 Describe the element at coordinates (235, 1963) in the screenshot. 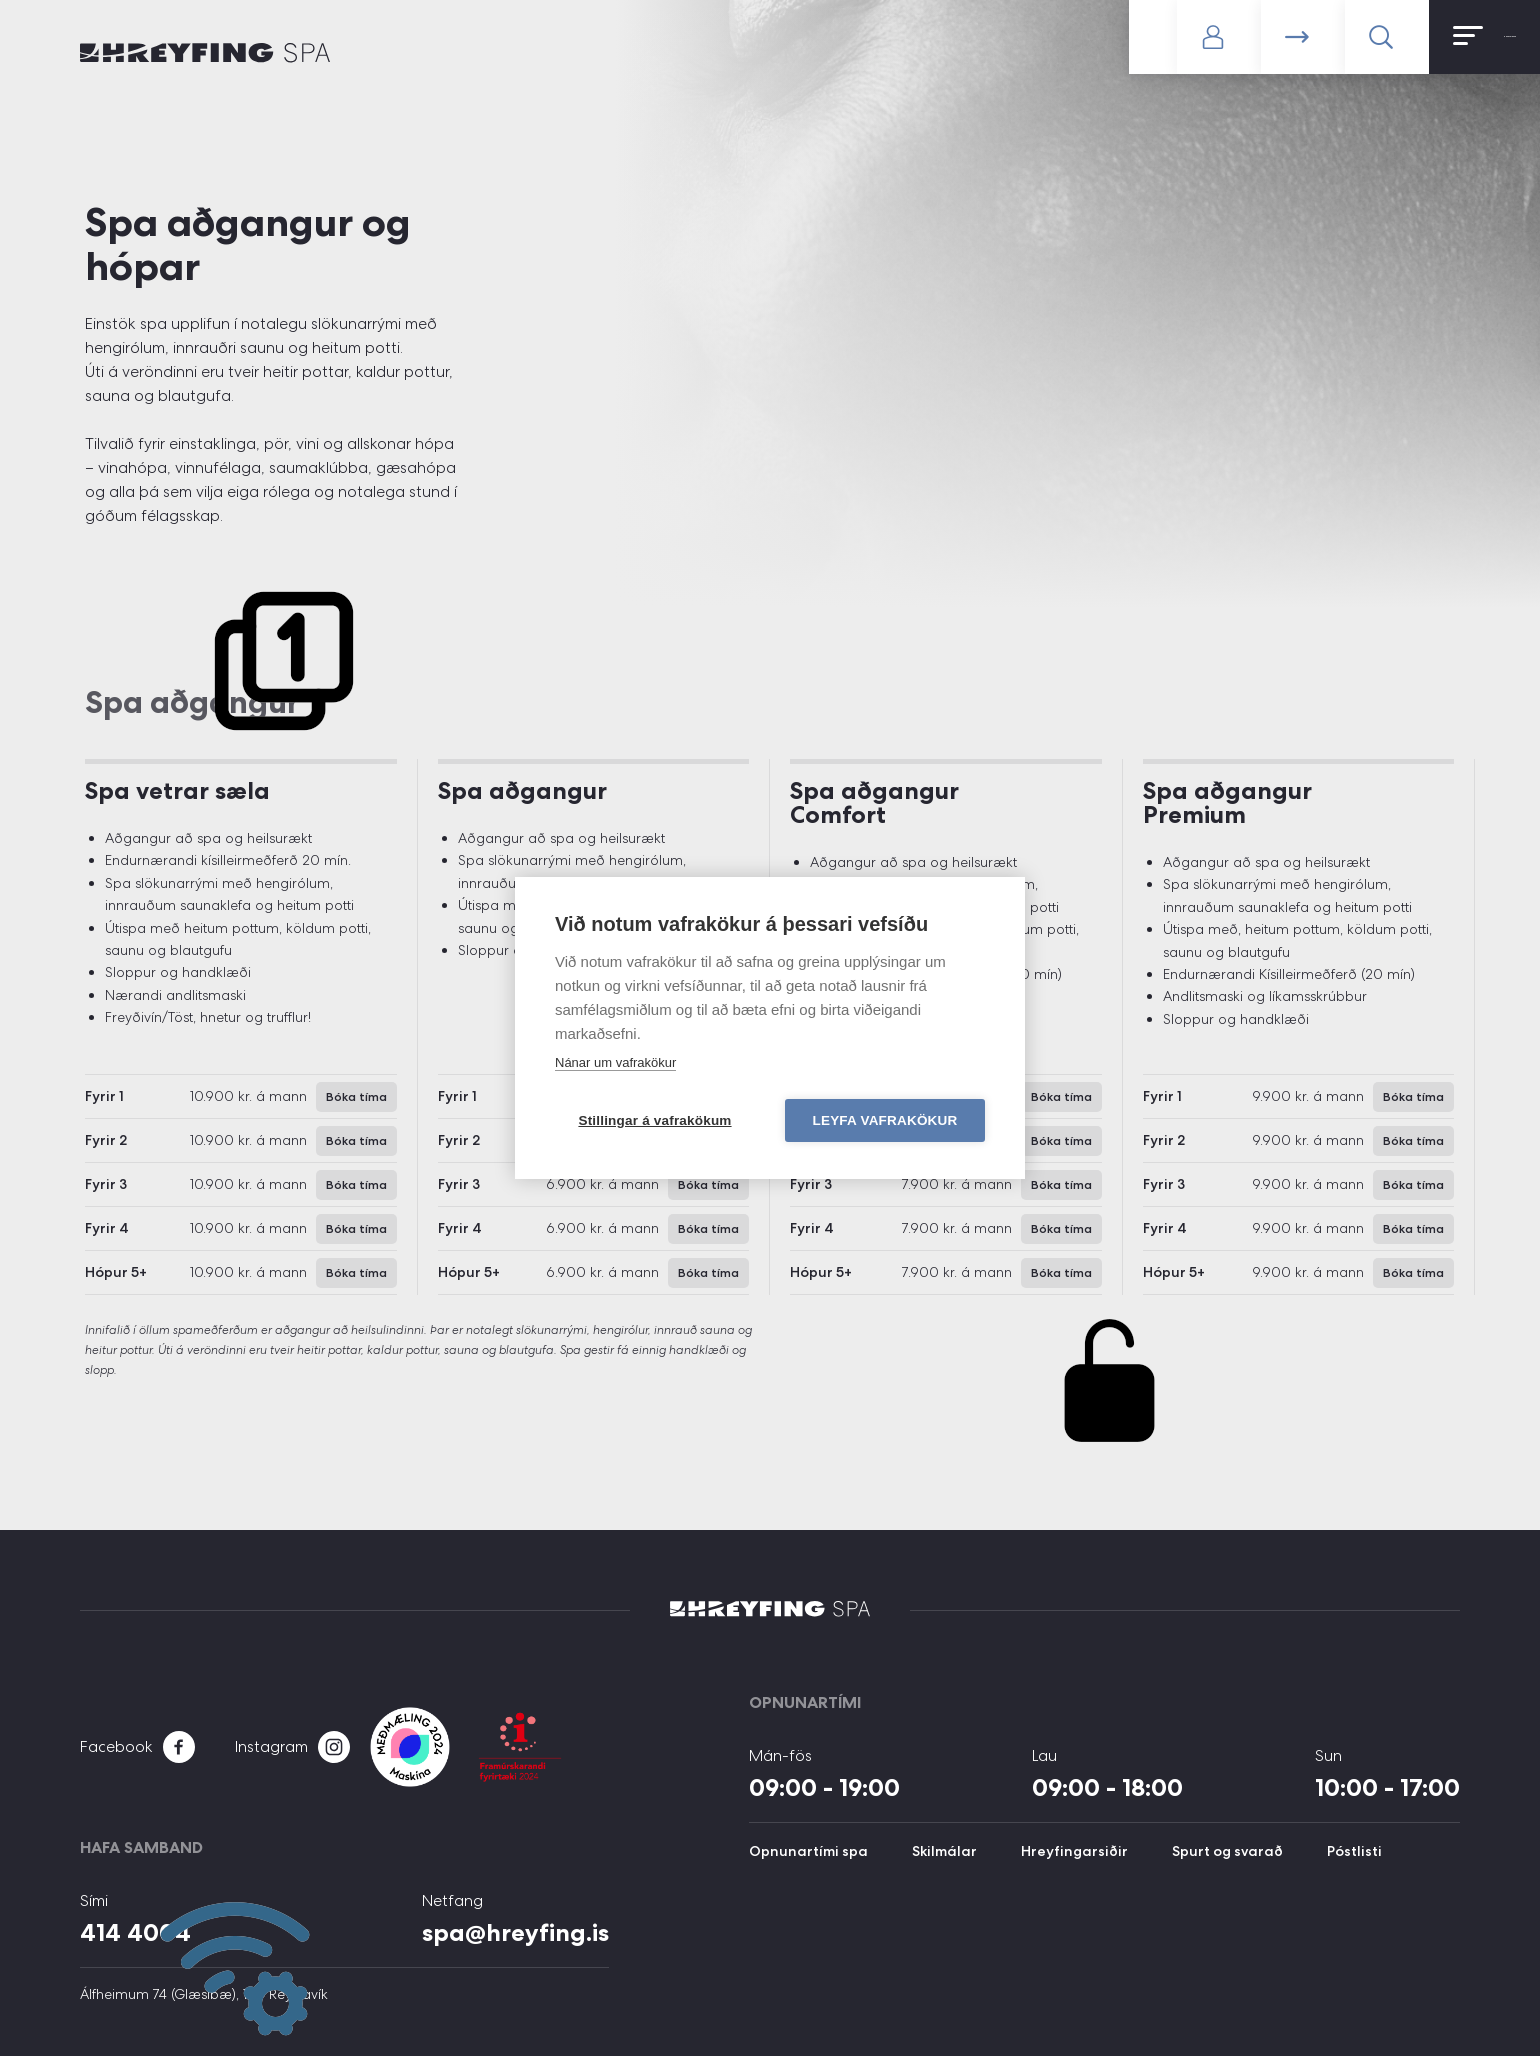

I see `access wifi settings` at that location.